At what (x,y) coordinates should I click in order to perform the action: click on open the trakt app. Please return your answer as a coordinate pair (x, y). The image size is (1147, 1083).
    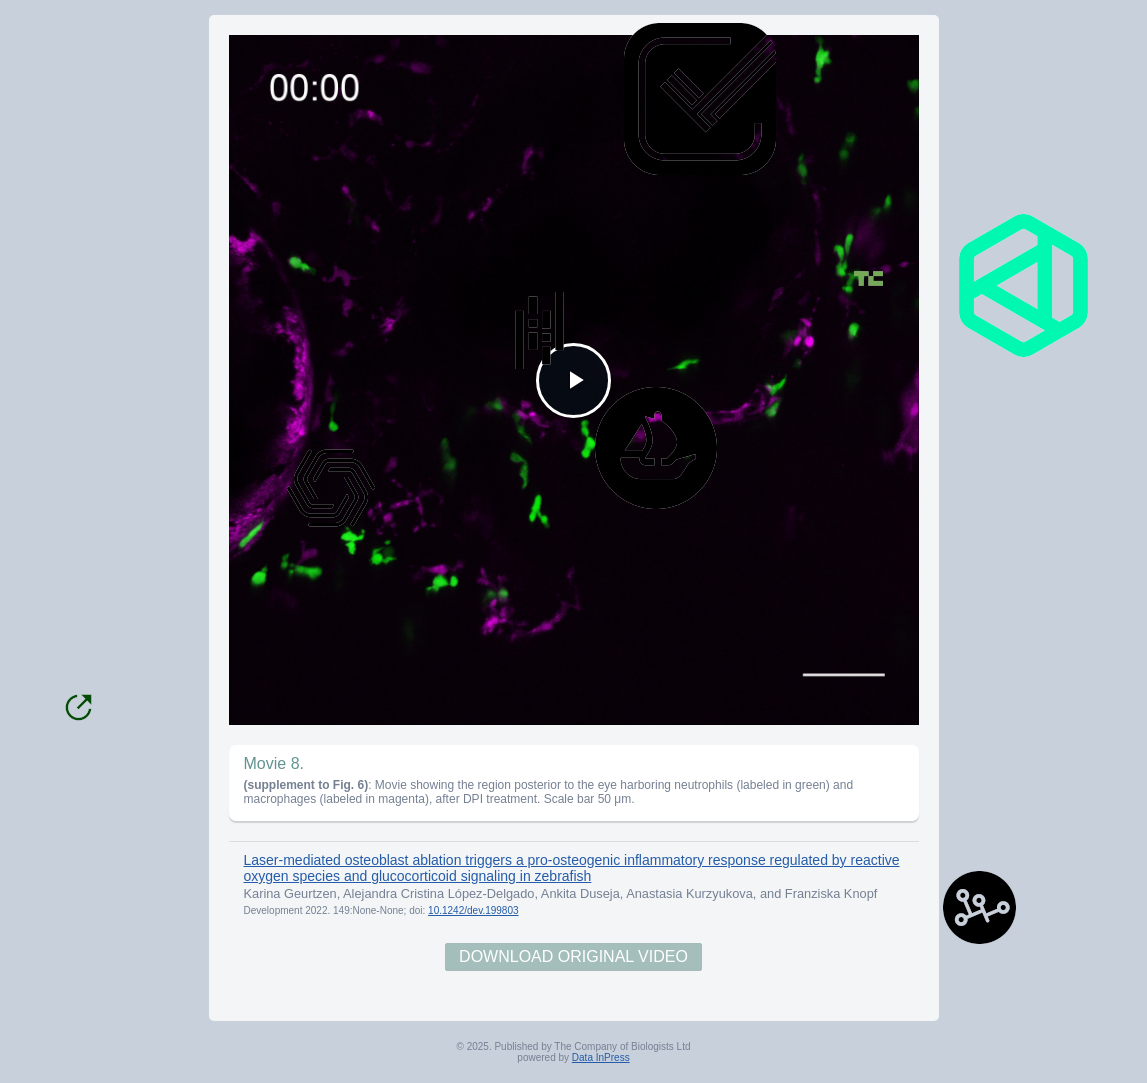
    Looking at the image, I should click on (700, 99).